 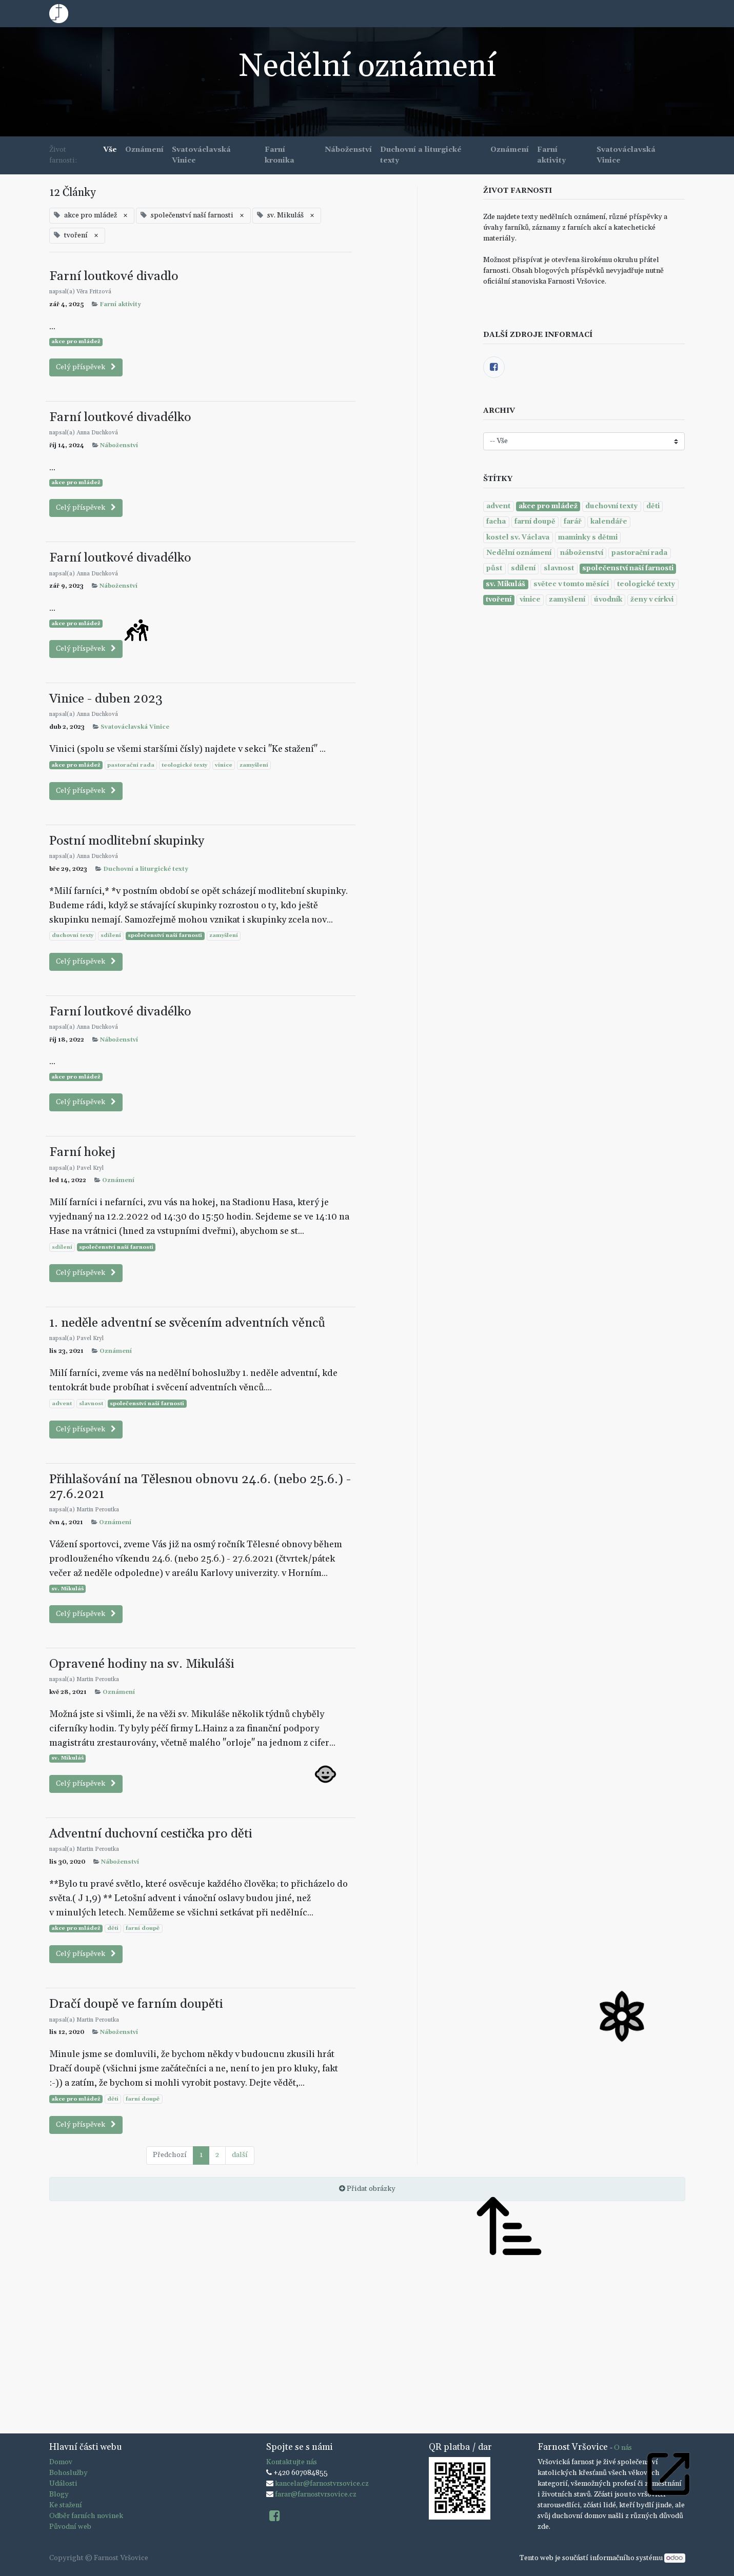 I want to click on apply a vintage or retro photo filter, so click(x=622, y=2016).